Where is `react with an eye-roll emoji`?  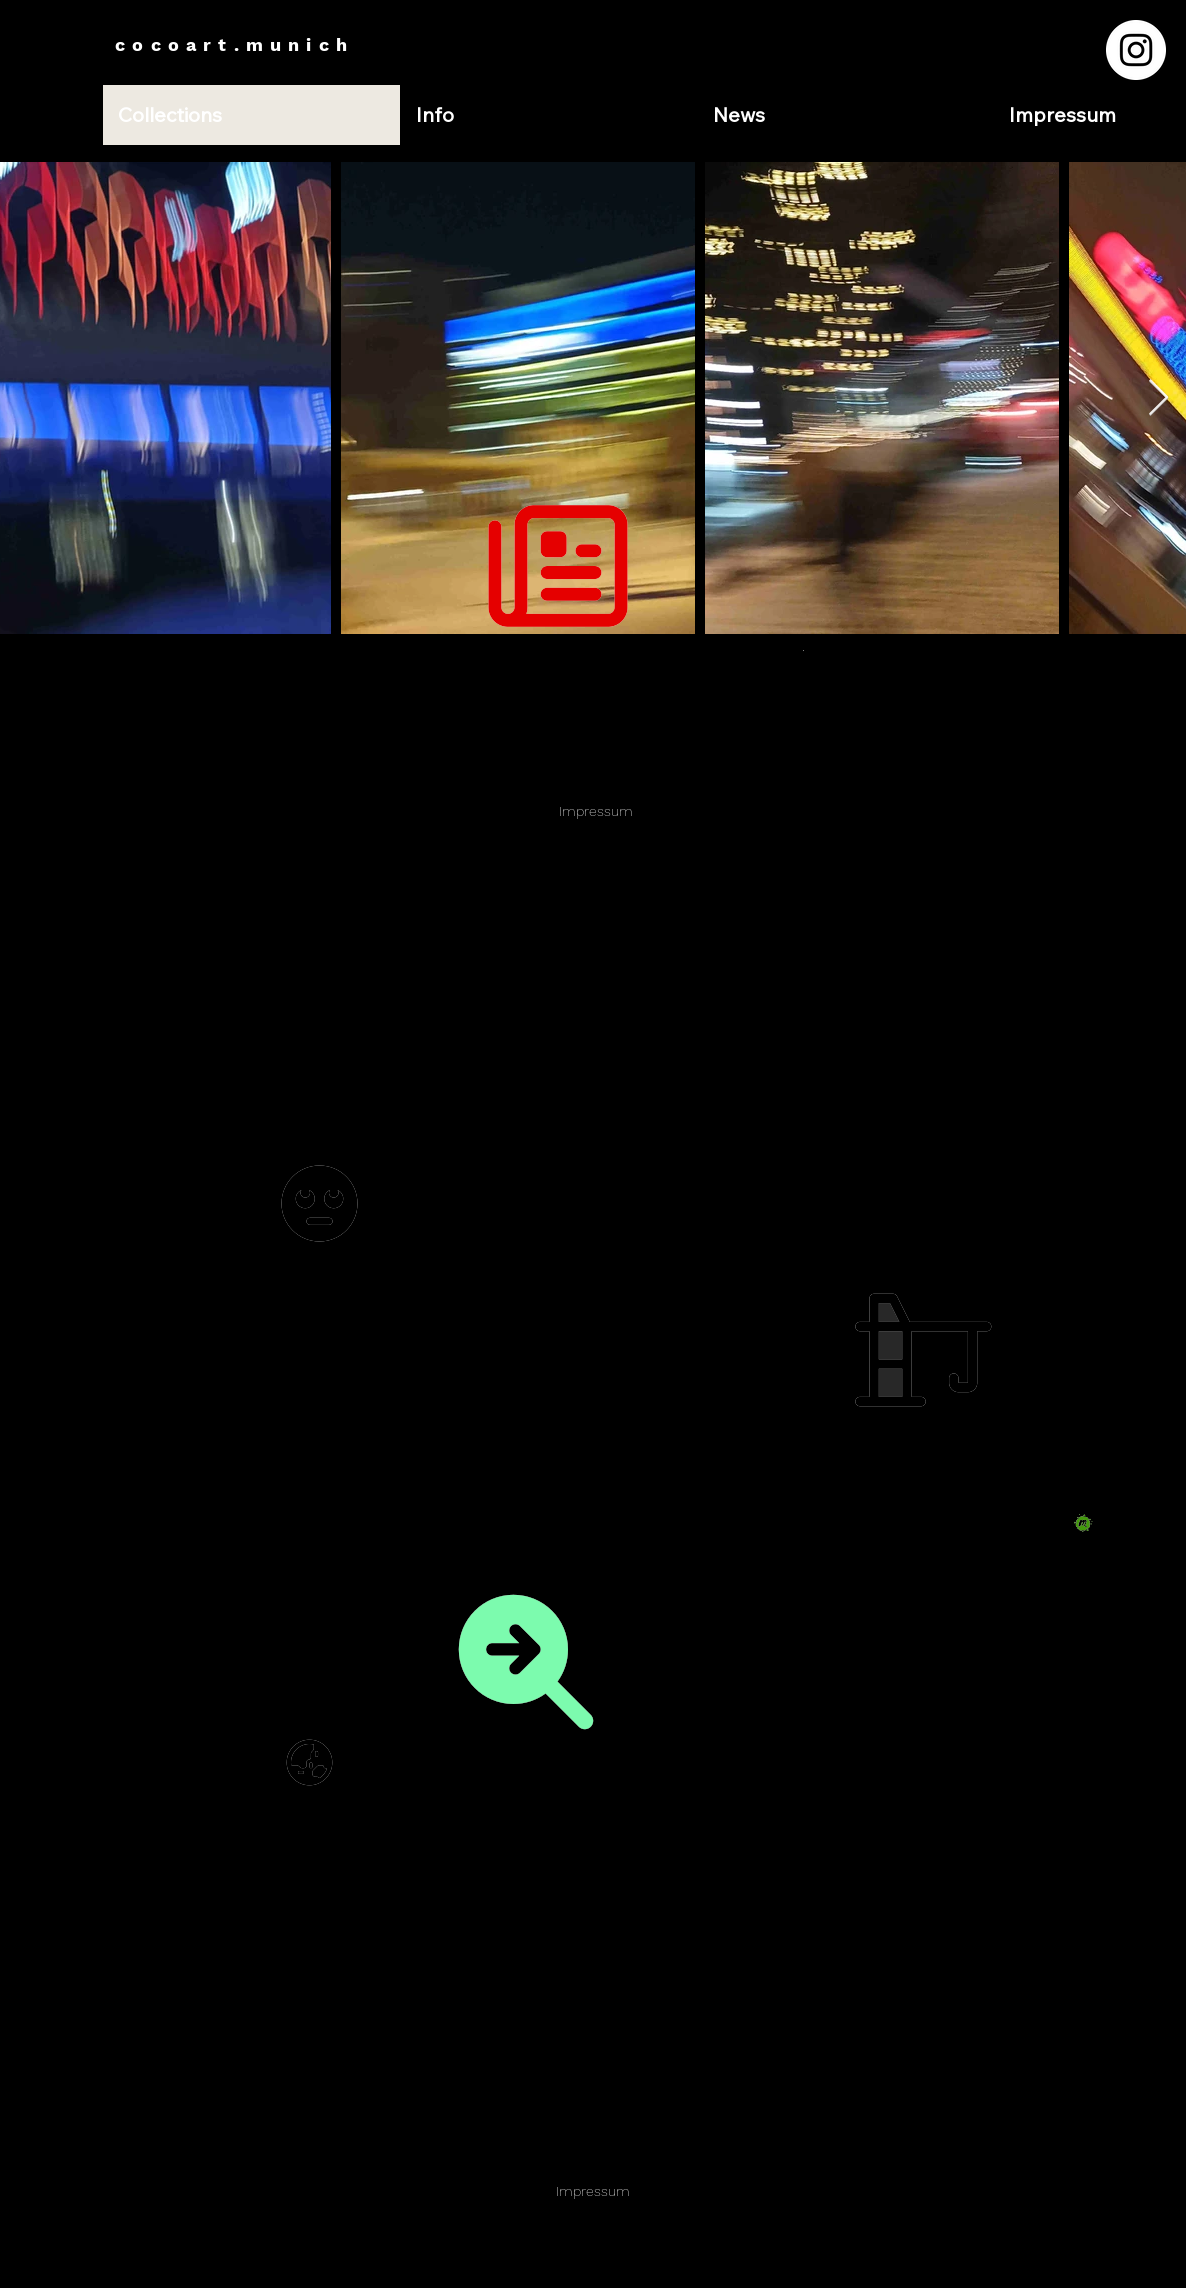
react with an eye-roll emoji is located at coordinates (319, 1203).